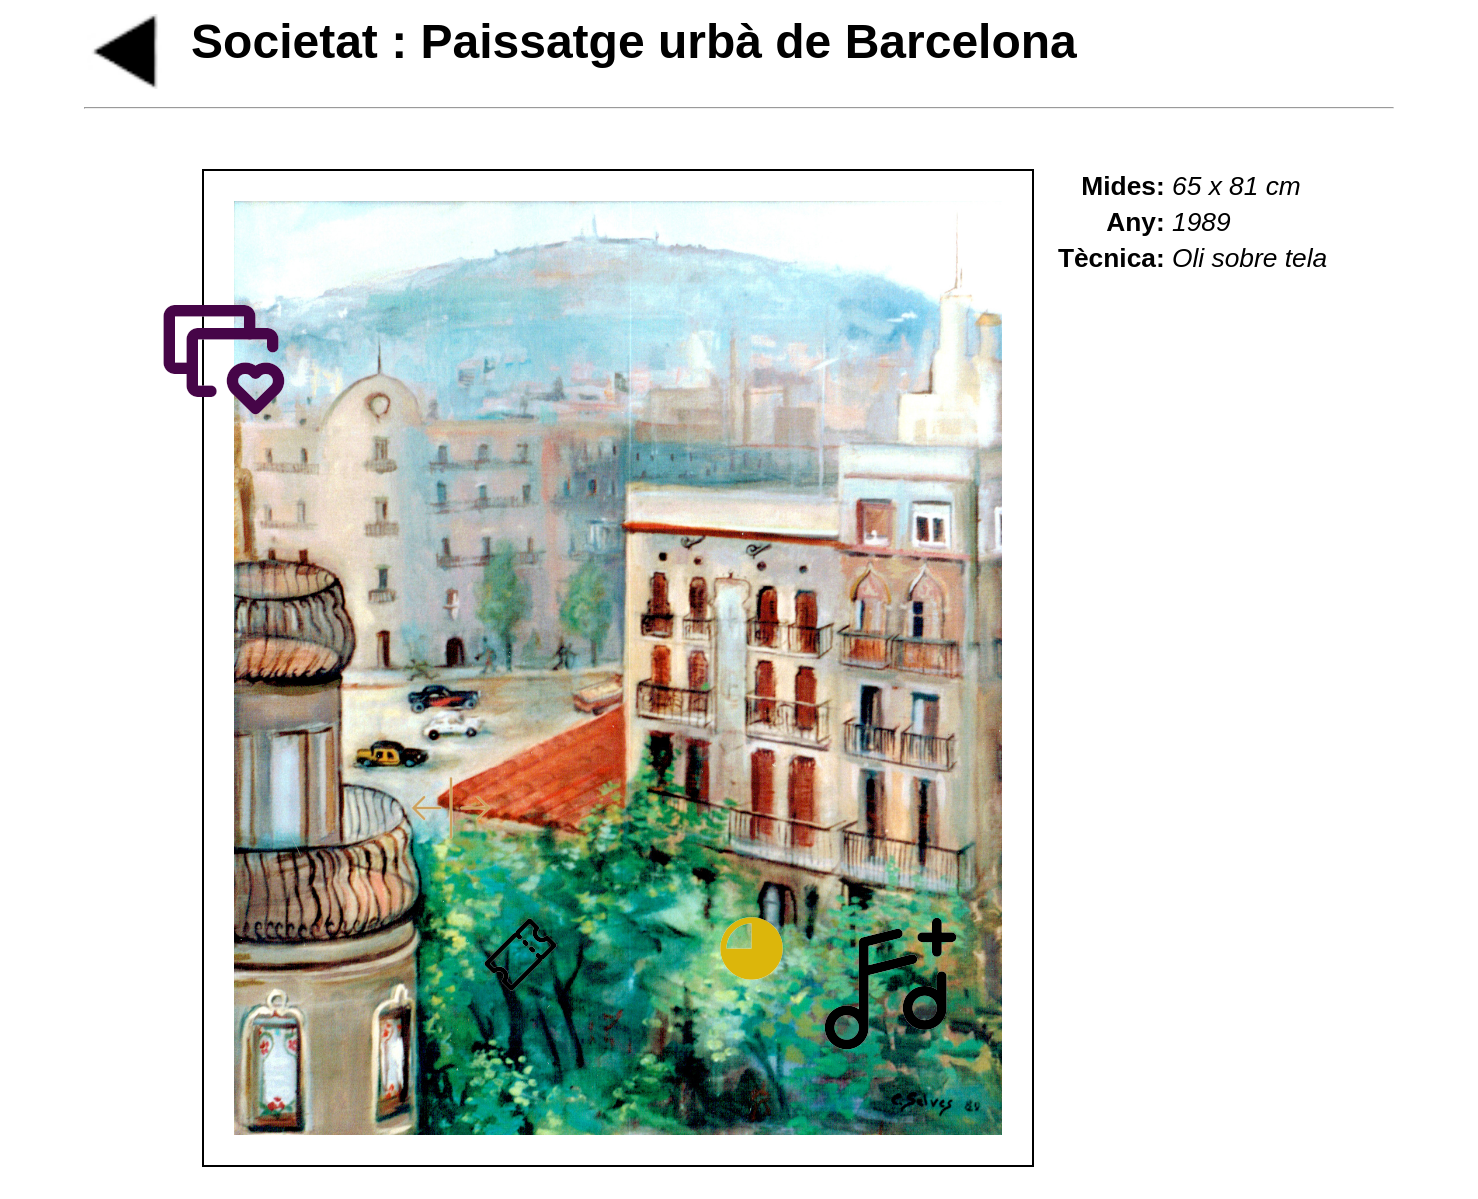 The image size is (1478, 1199). I want to click on donate or send money to a cause you love, so click(221, 351).